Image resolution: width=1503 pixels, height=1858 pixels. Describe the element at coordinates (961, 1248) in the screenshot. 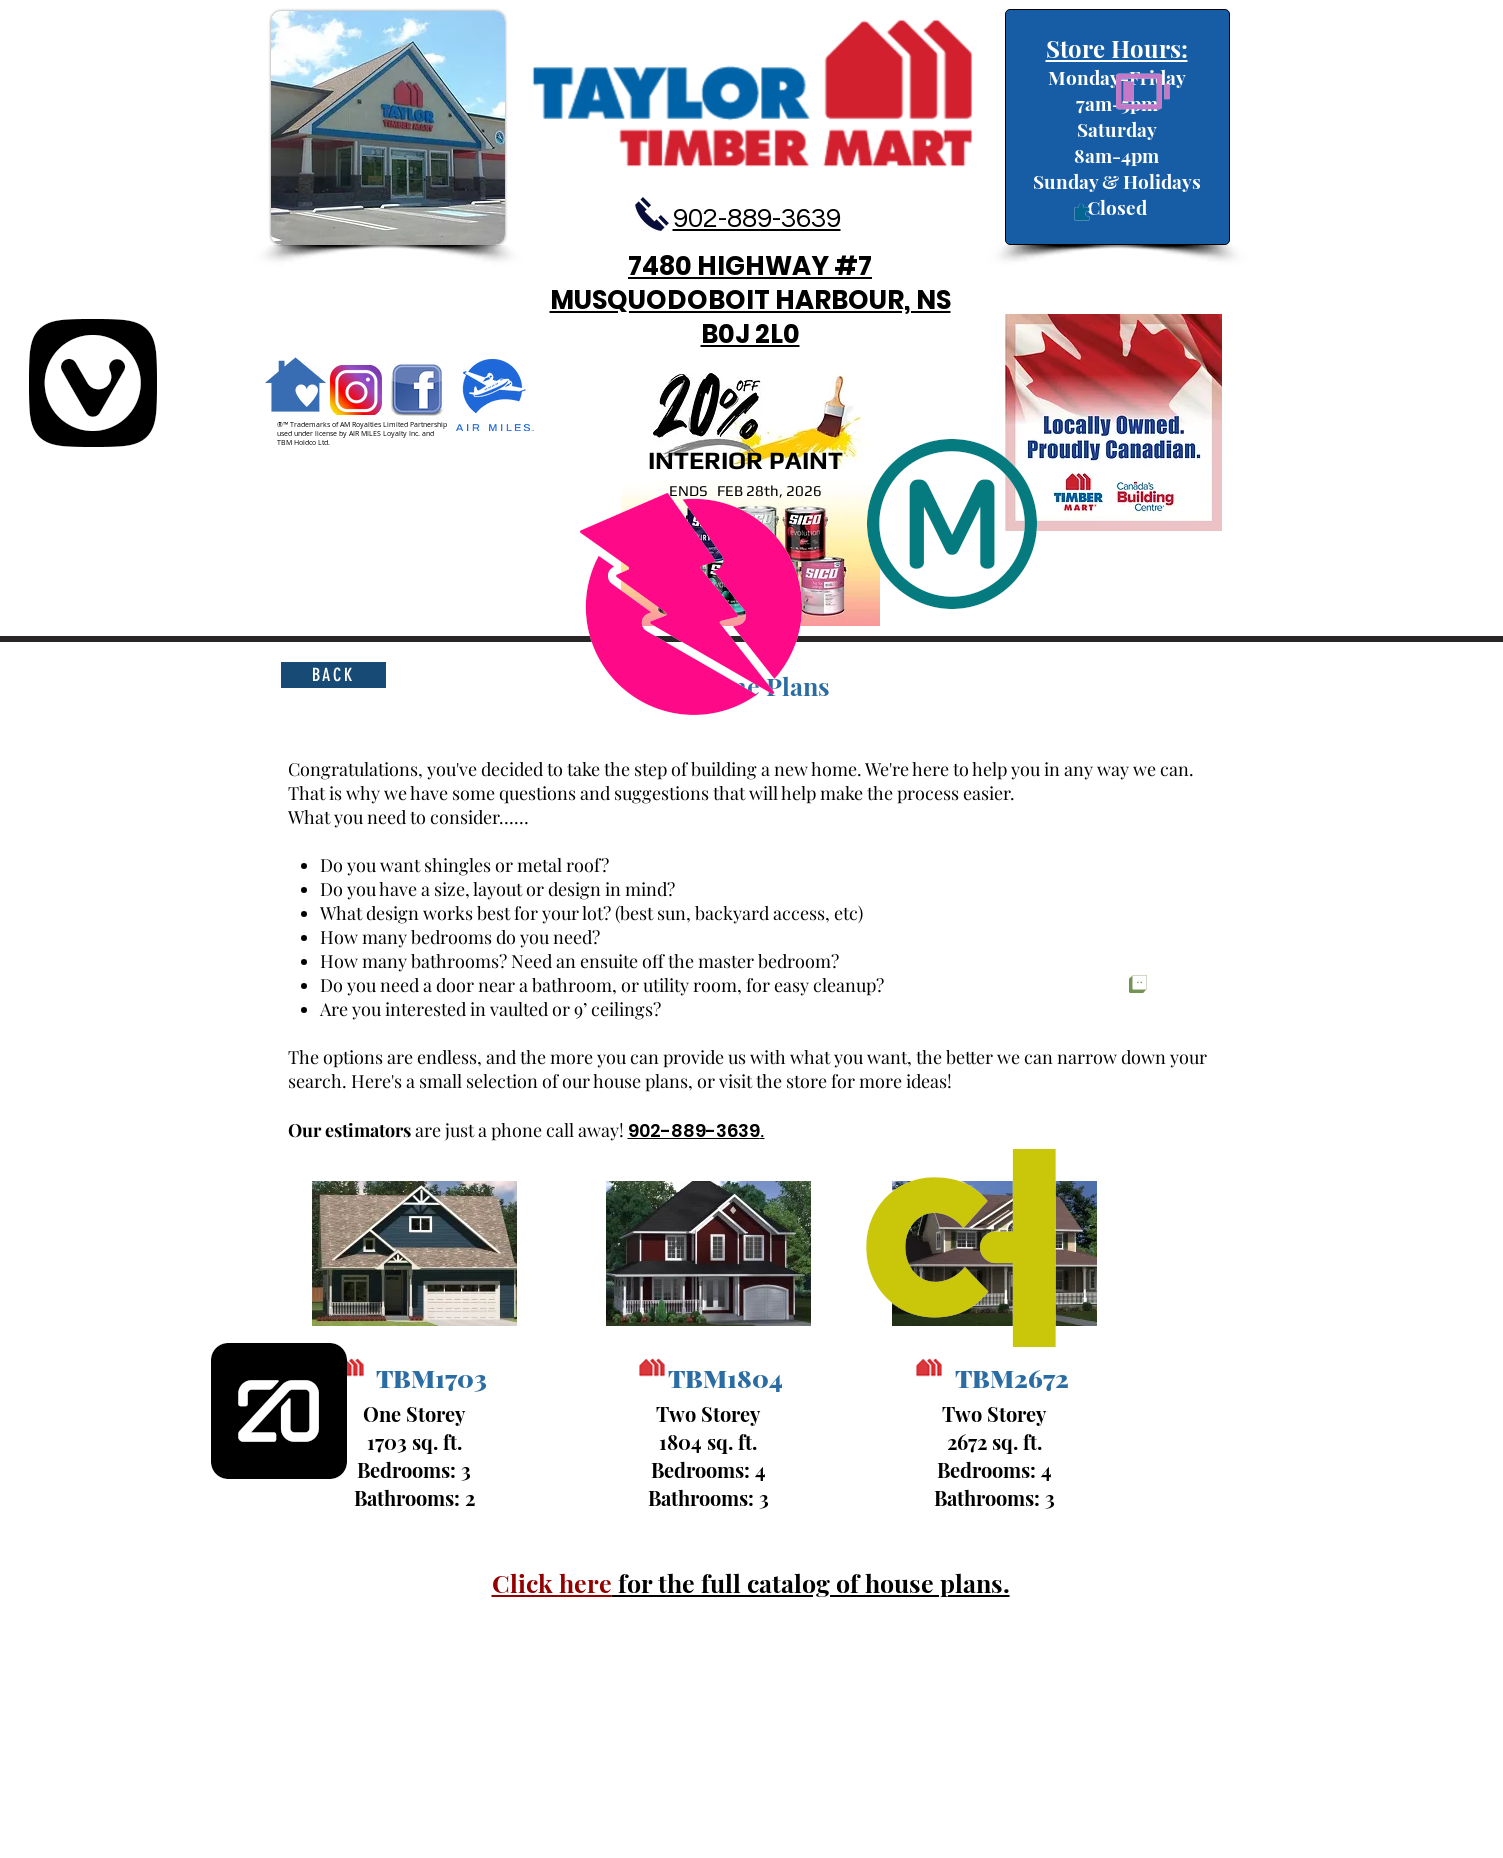

I see `castorama home improvement store logo` at that location.